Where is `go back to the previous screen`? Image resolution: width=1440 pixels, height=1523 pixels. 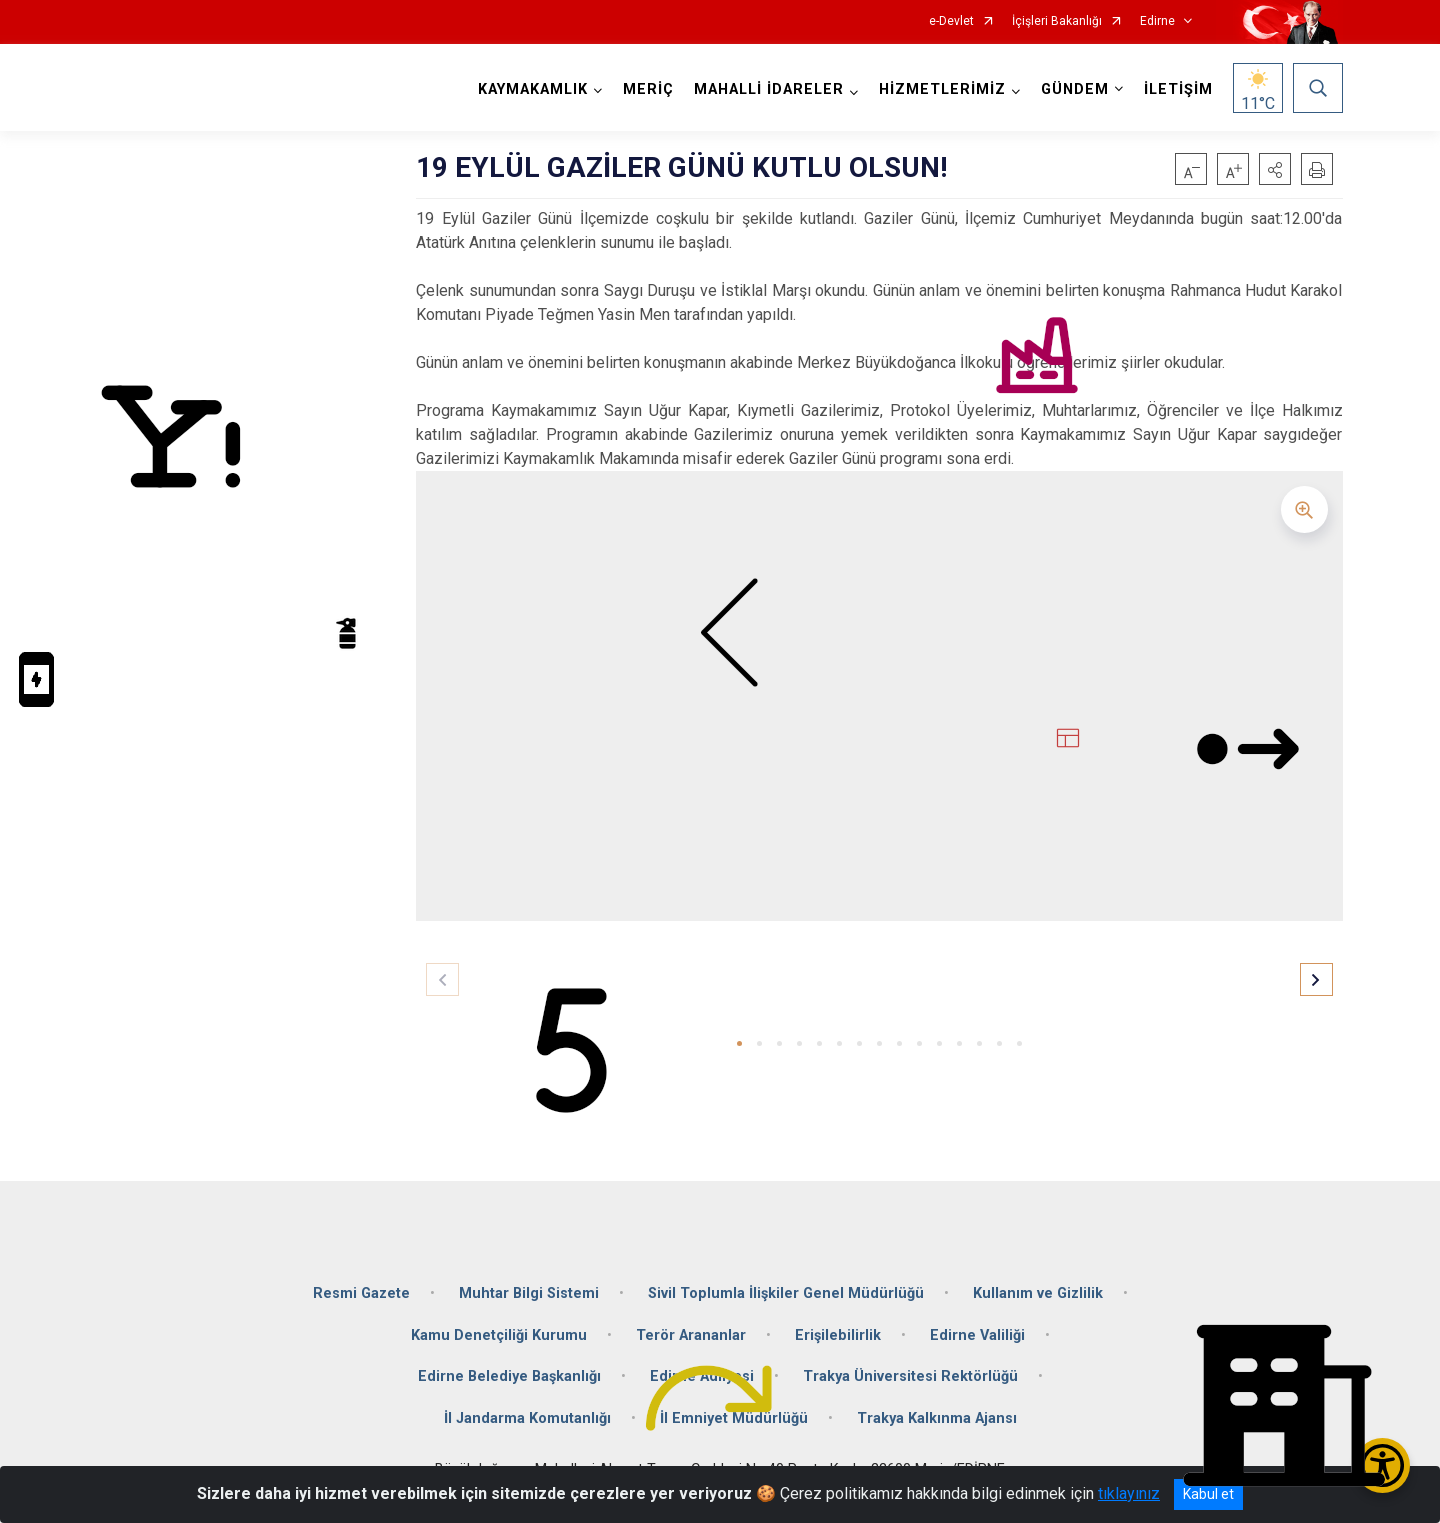
go back to the previous screen is located at coordinates (734, 632).